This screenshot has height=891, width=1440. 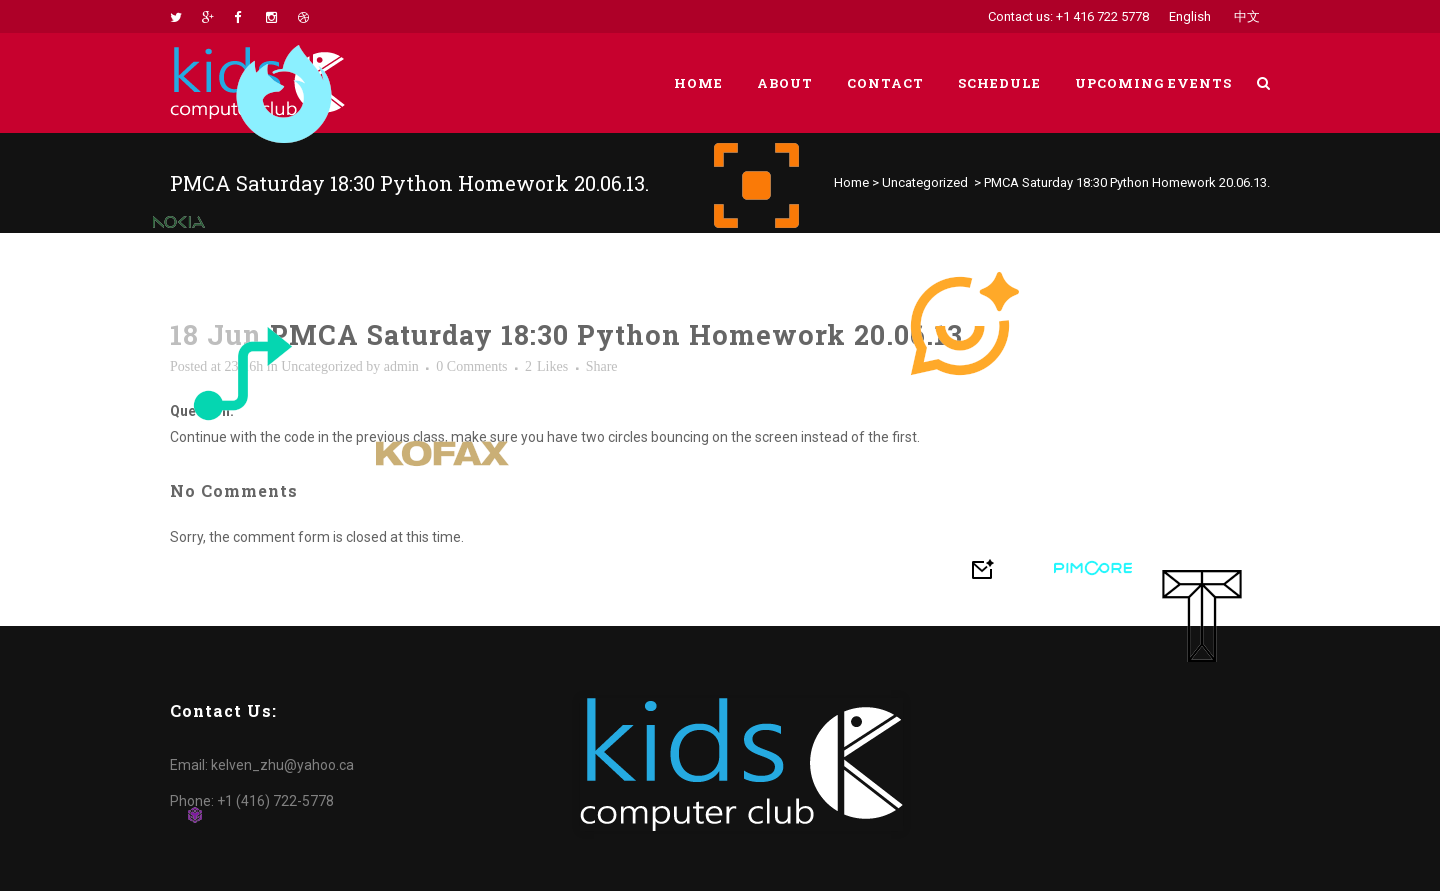 I want to click on visit talenthouse website or app, so click(x=1202, y=616).